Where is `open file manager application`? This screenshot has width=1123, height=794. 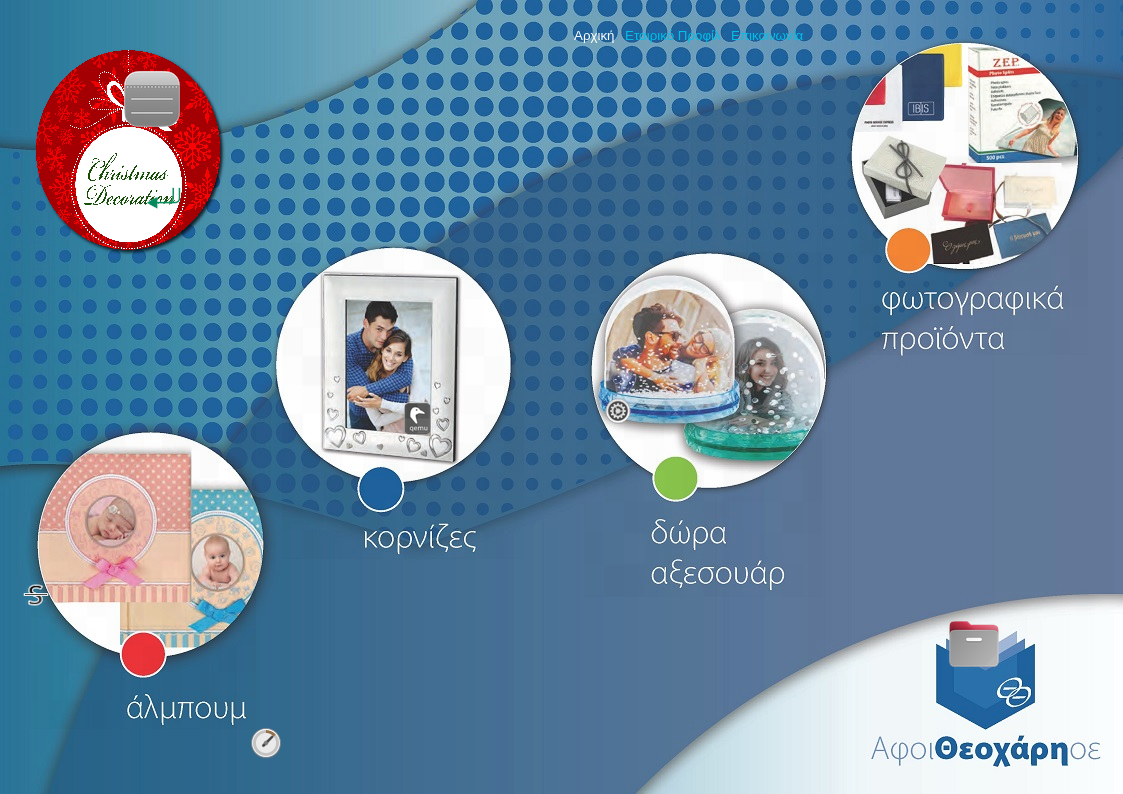 open file manager application is located at coordinates (974, 644).